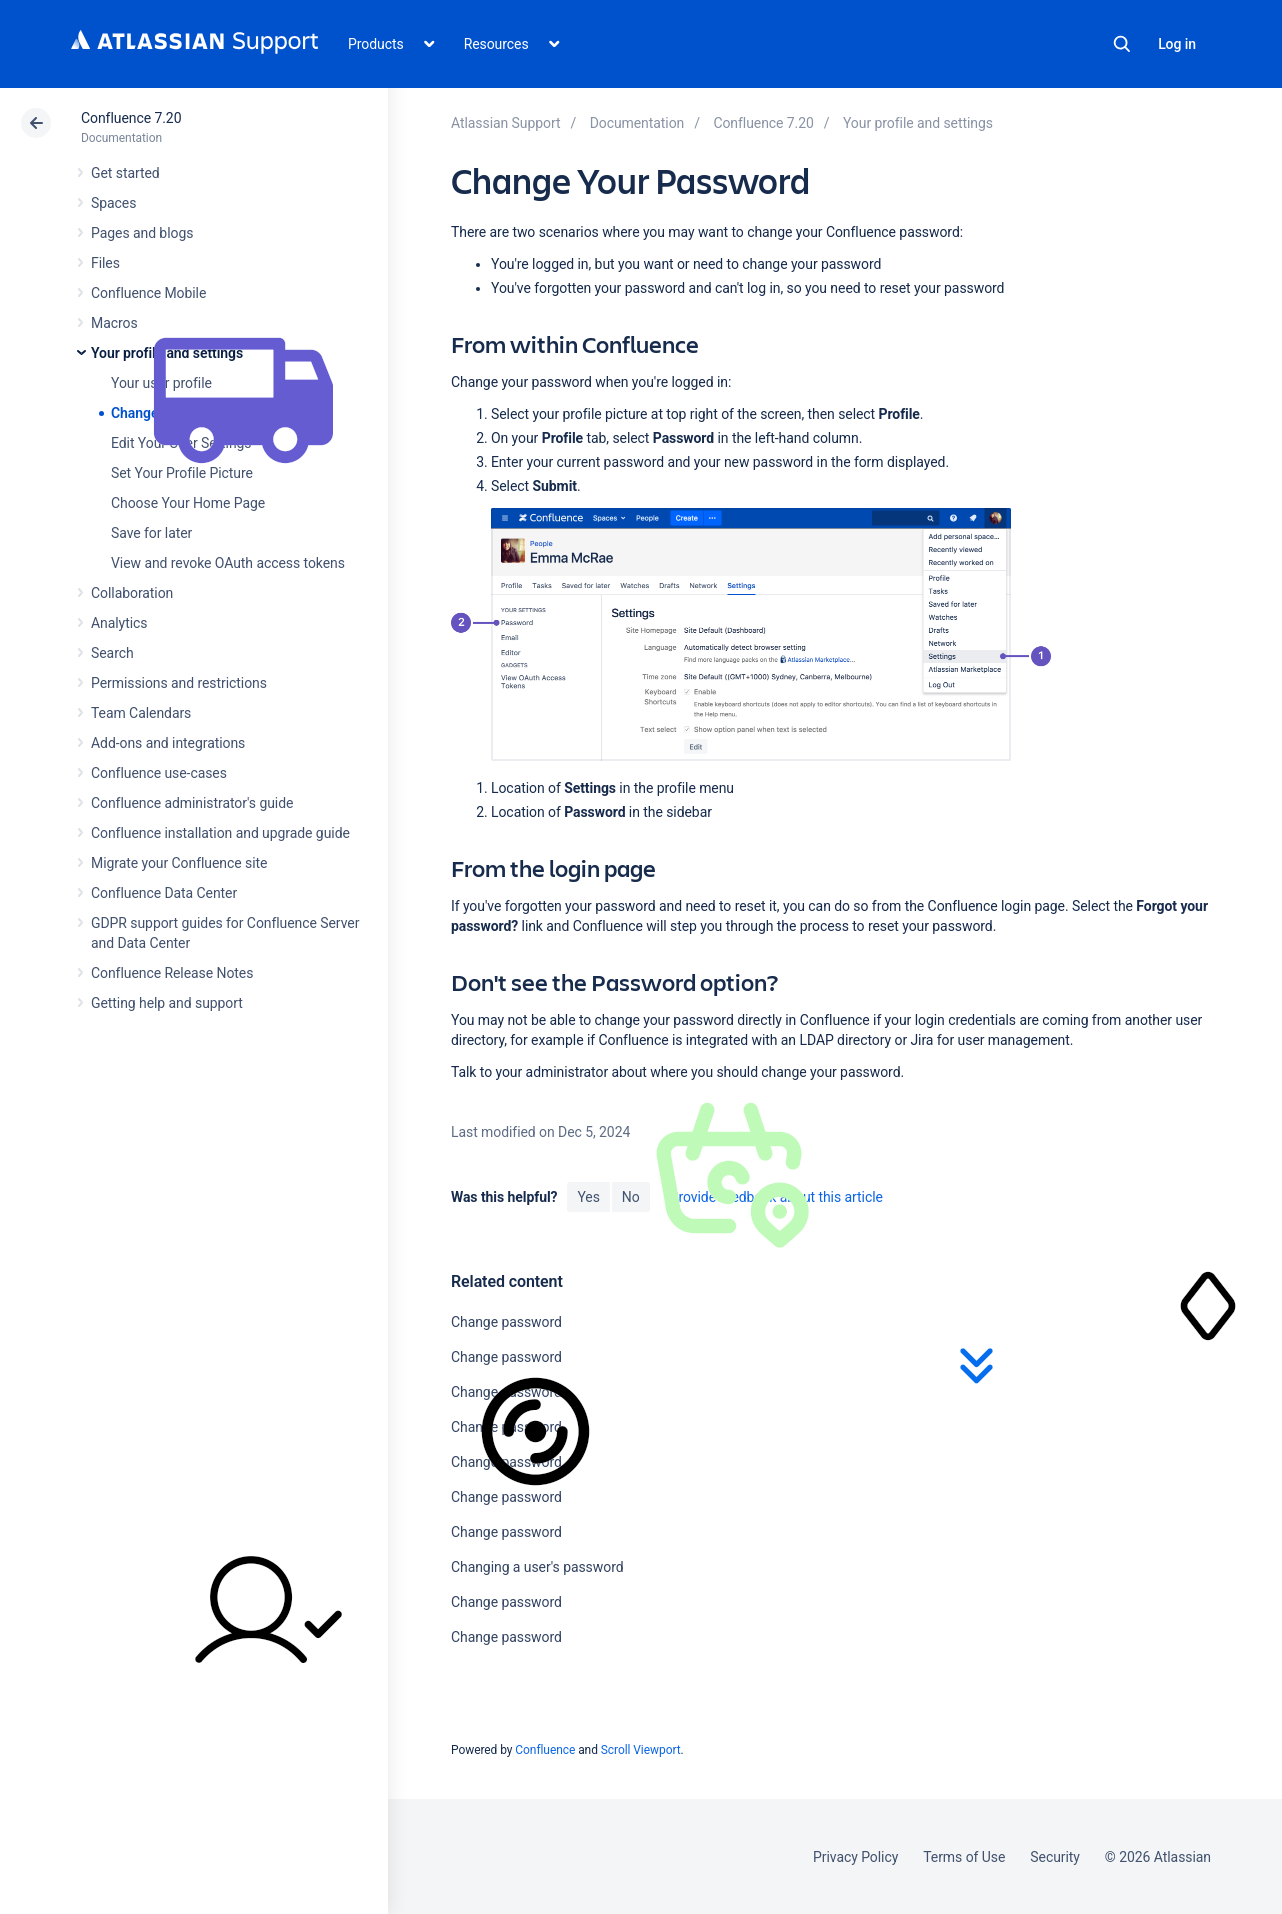  I want to click on scroll down or view more content, so click(976, 1364).